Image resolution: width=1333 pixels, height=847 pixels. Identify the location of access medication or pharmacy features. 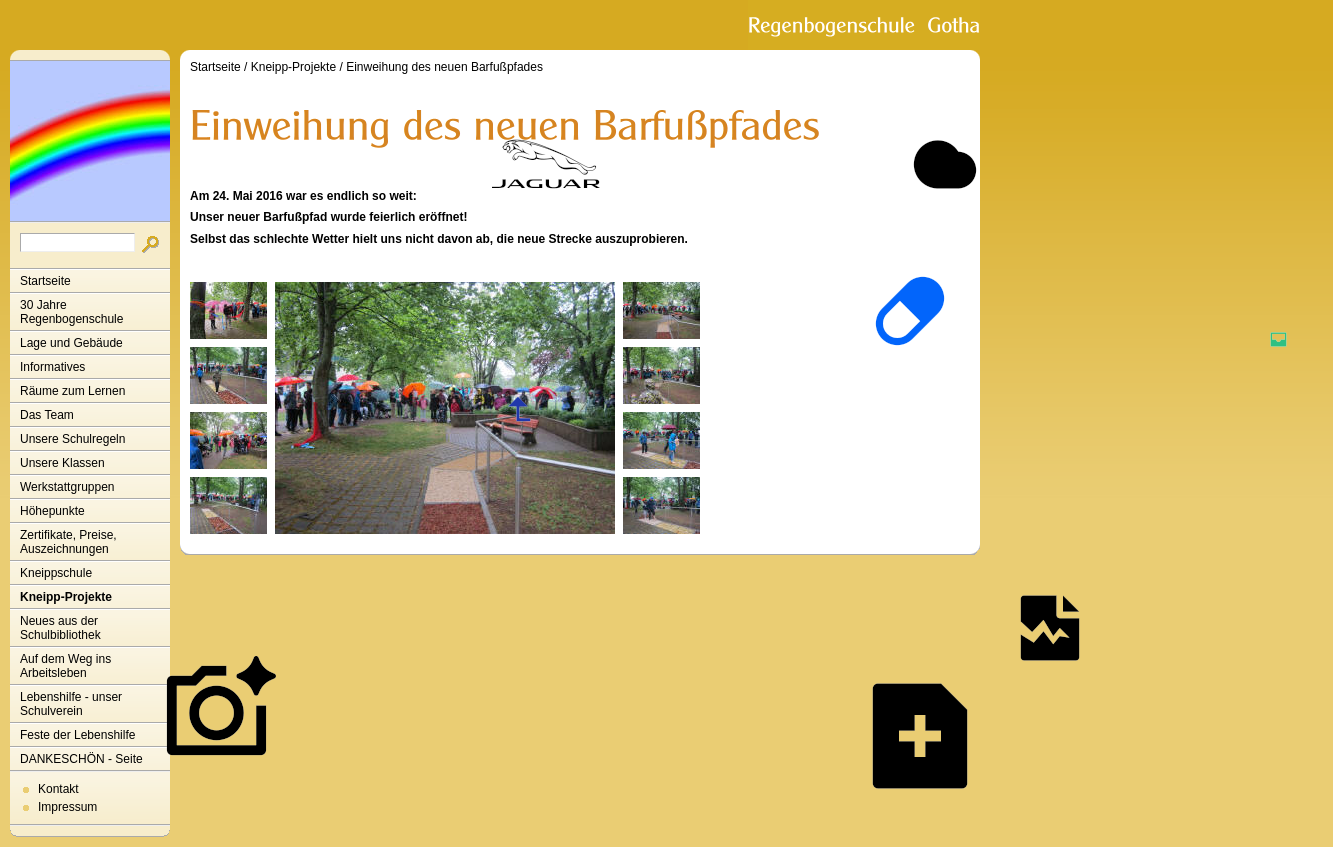
(910, 311).